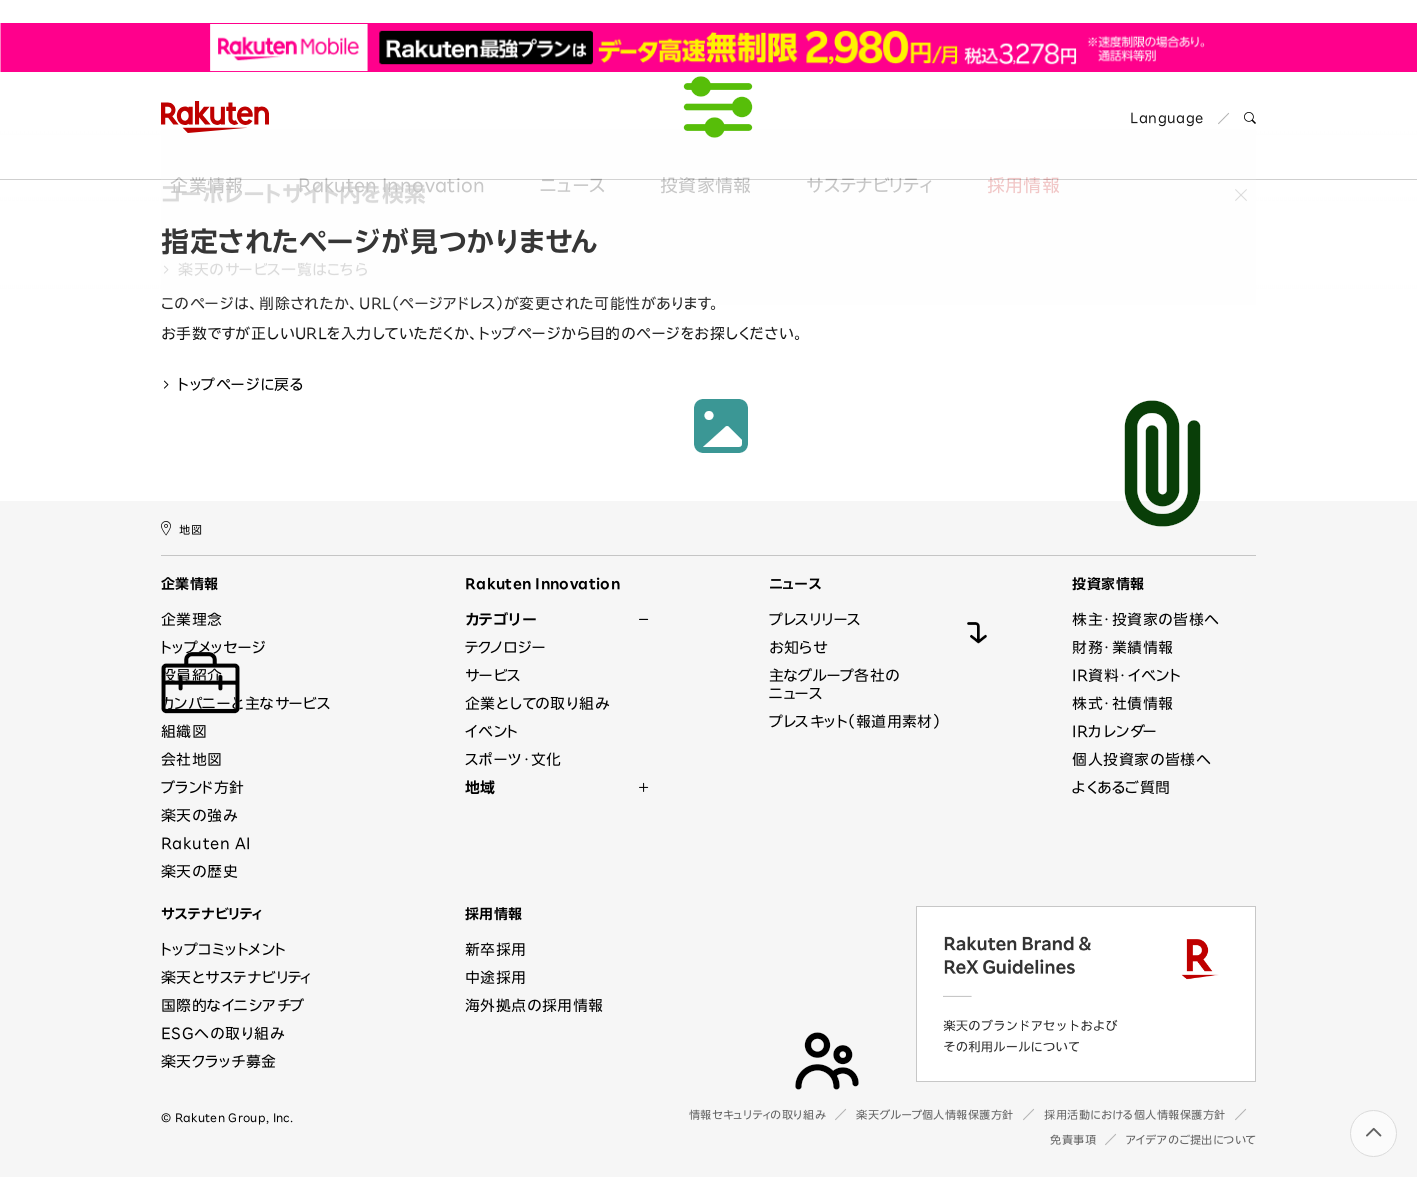 The image size is (1417, 1177). What do you see at coordinates (827, 1061) in the screenshot?
I see `view contacts or friends list` at bounding box center [827, 1061].